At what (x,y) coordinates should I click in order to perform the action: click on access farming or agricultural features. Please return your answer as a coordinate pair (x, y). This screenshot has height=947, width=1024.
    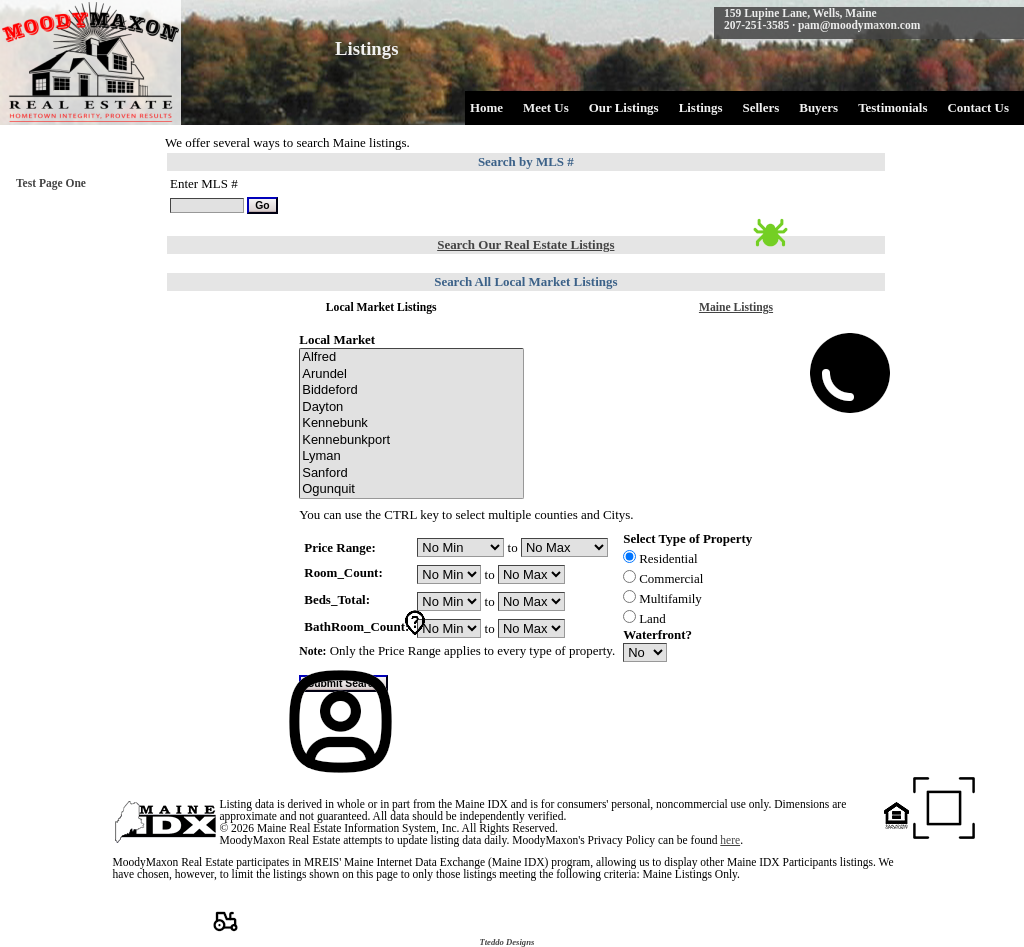
    Looking at the image, I should click on (225, 921).